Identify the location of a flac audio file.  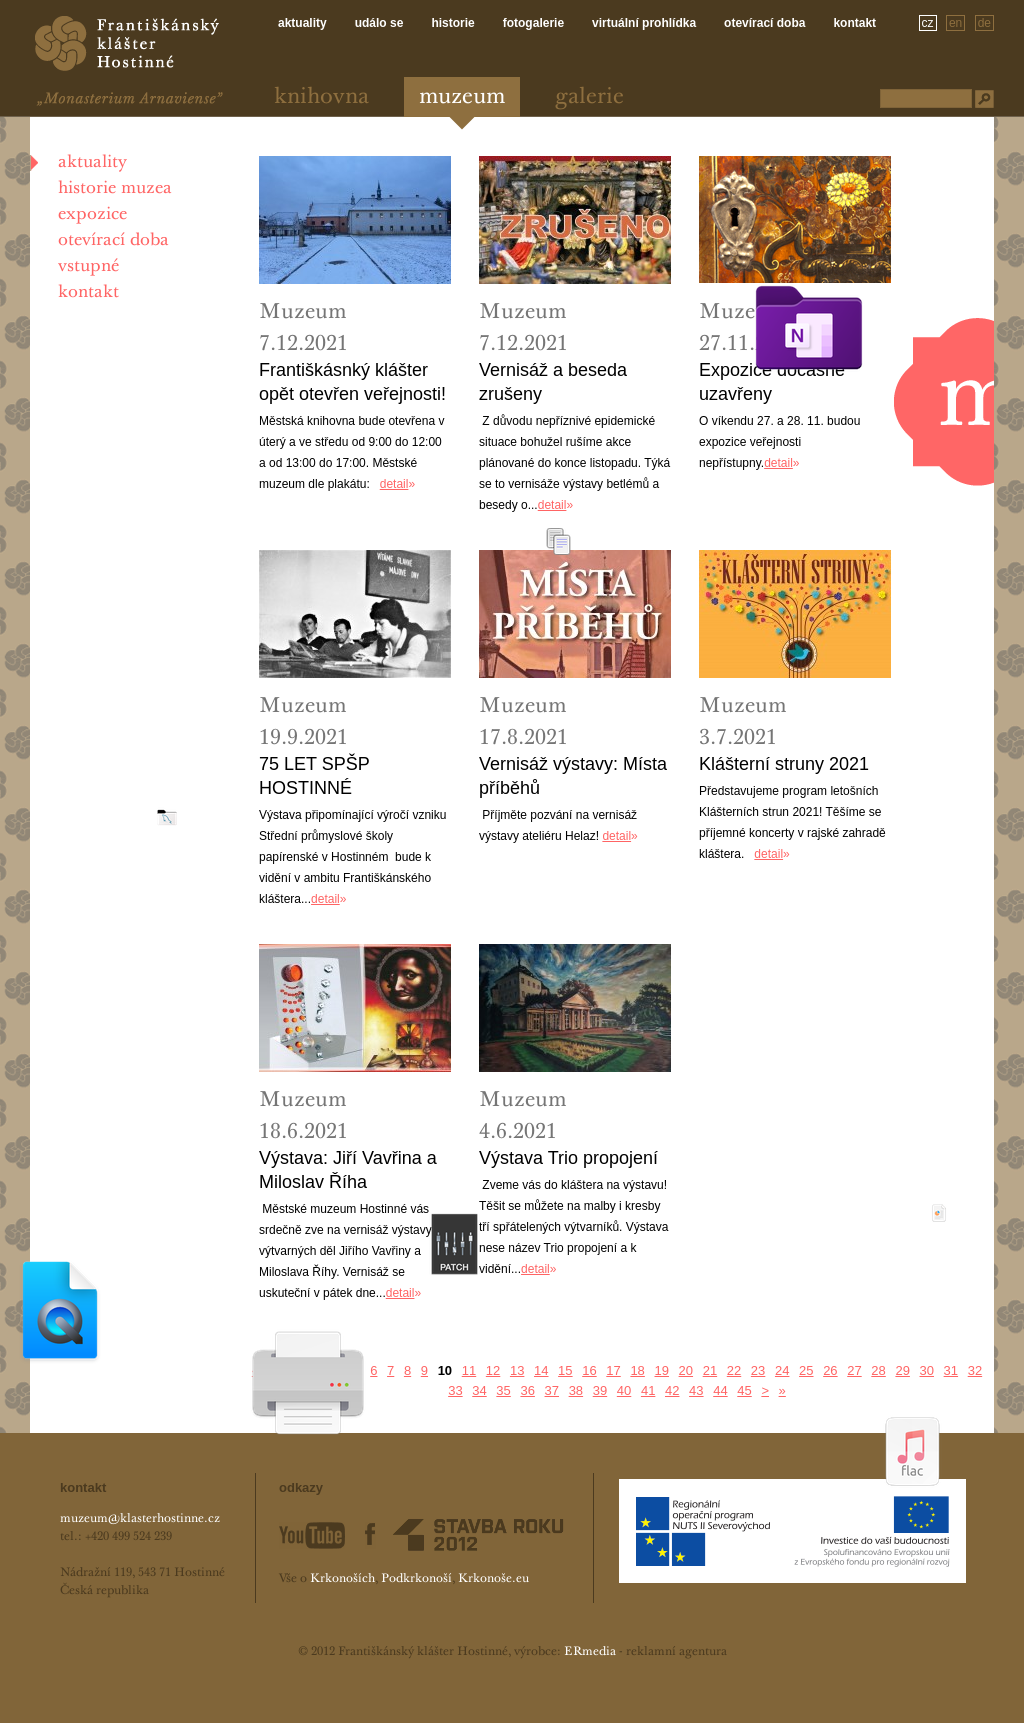
(912, 1451).